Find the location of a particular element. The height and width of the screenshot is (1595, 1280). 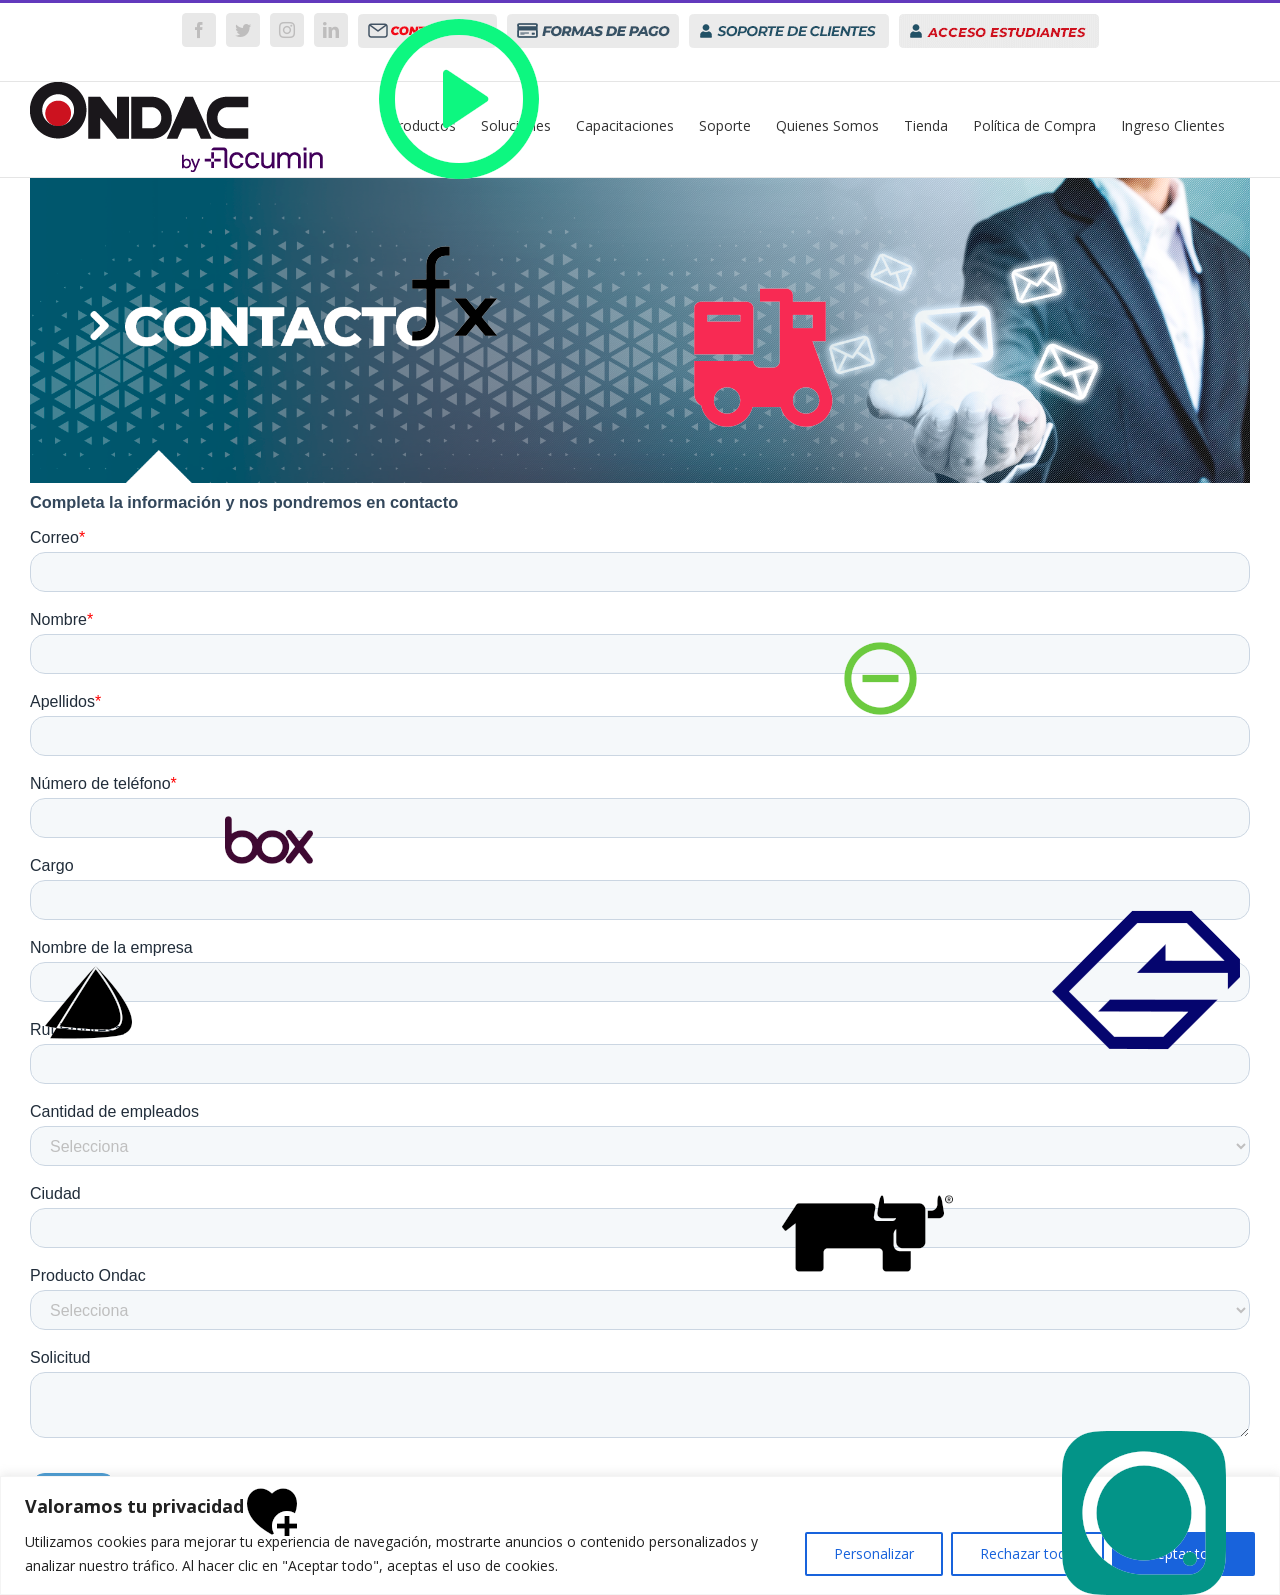

garuda linux operating system logo is located at coordinates (1146, 980).